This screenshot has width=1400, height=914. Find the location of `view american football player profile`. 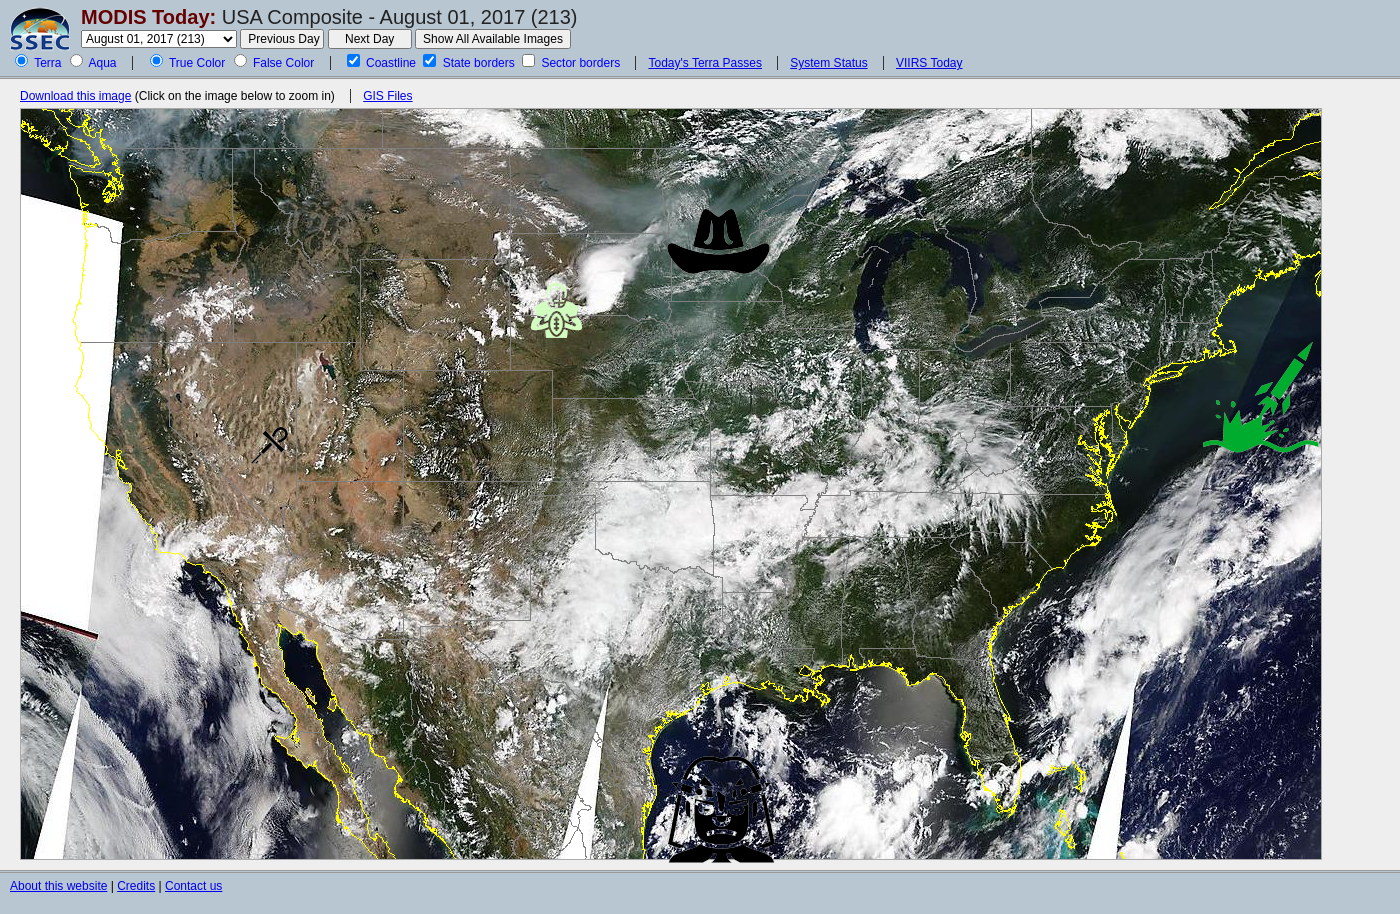

view american football player profile is located at coordinates (556, 308).